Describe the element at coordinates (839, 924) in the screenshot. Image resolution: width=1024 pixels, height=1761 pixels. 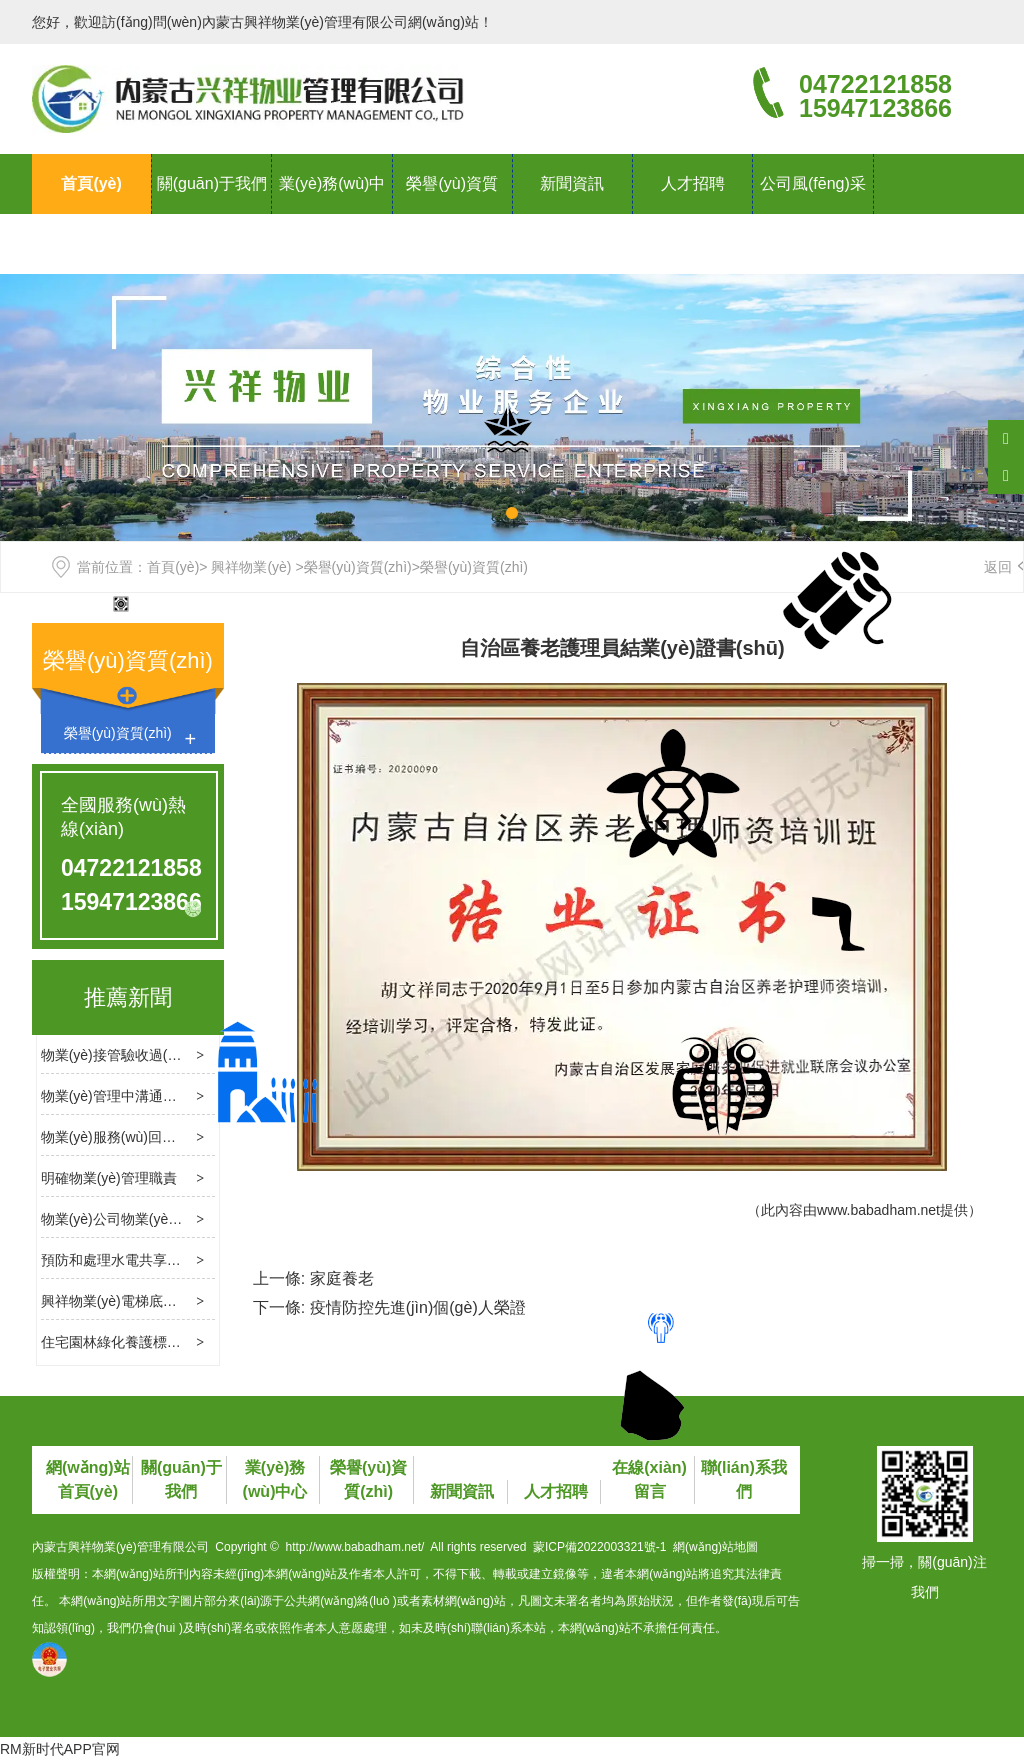
I see `select leg in body part anatomy diagram` at that location.